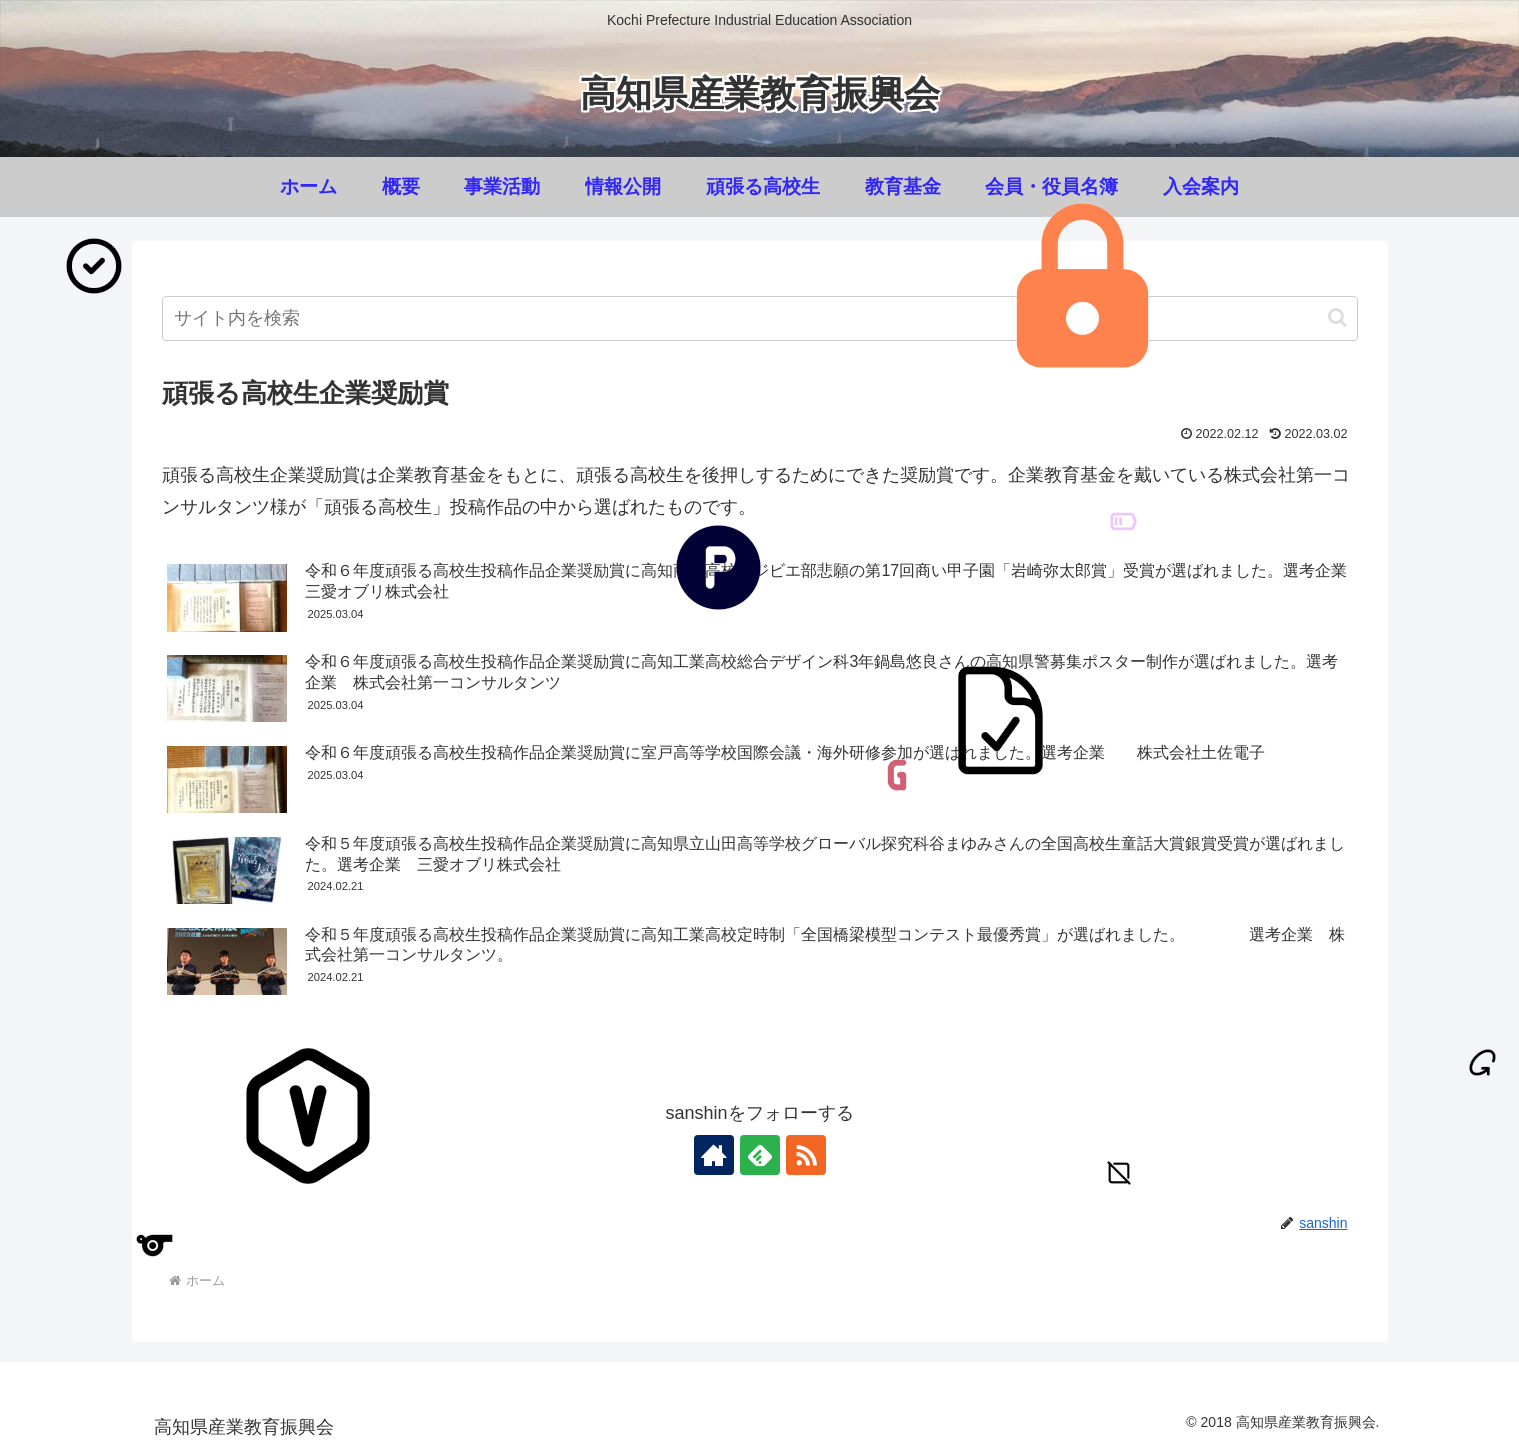 The width and height of the screenshot is (1519, 1452). What do you see at coordinates (1000, 720) in the screenshot?
I see `document successfully verified or approved` at bounding box center [1000, 720].